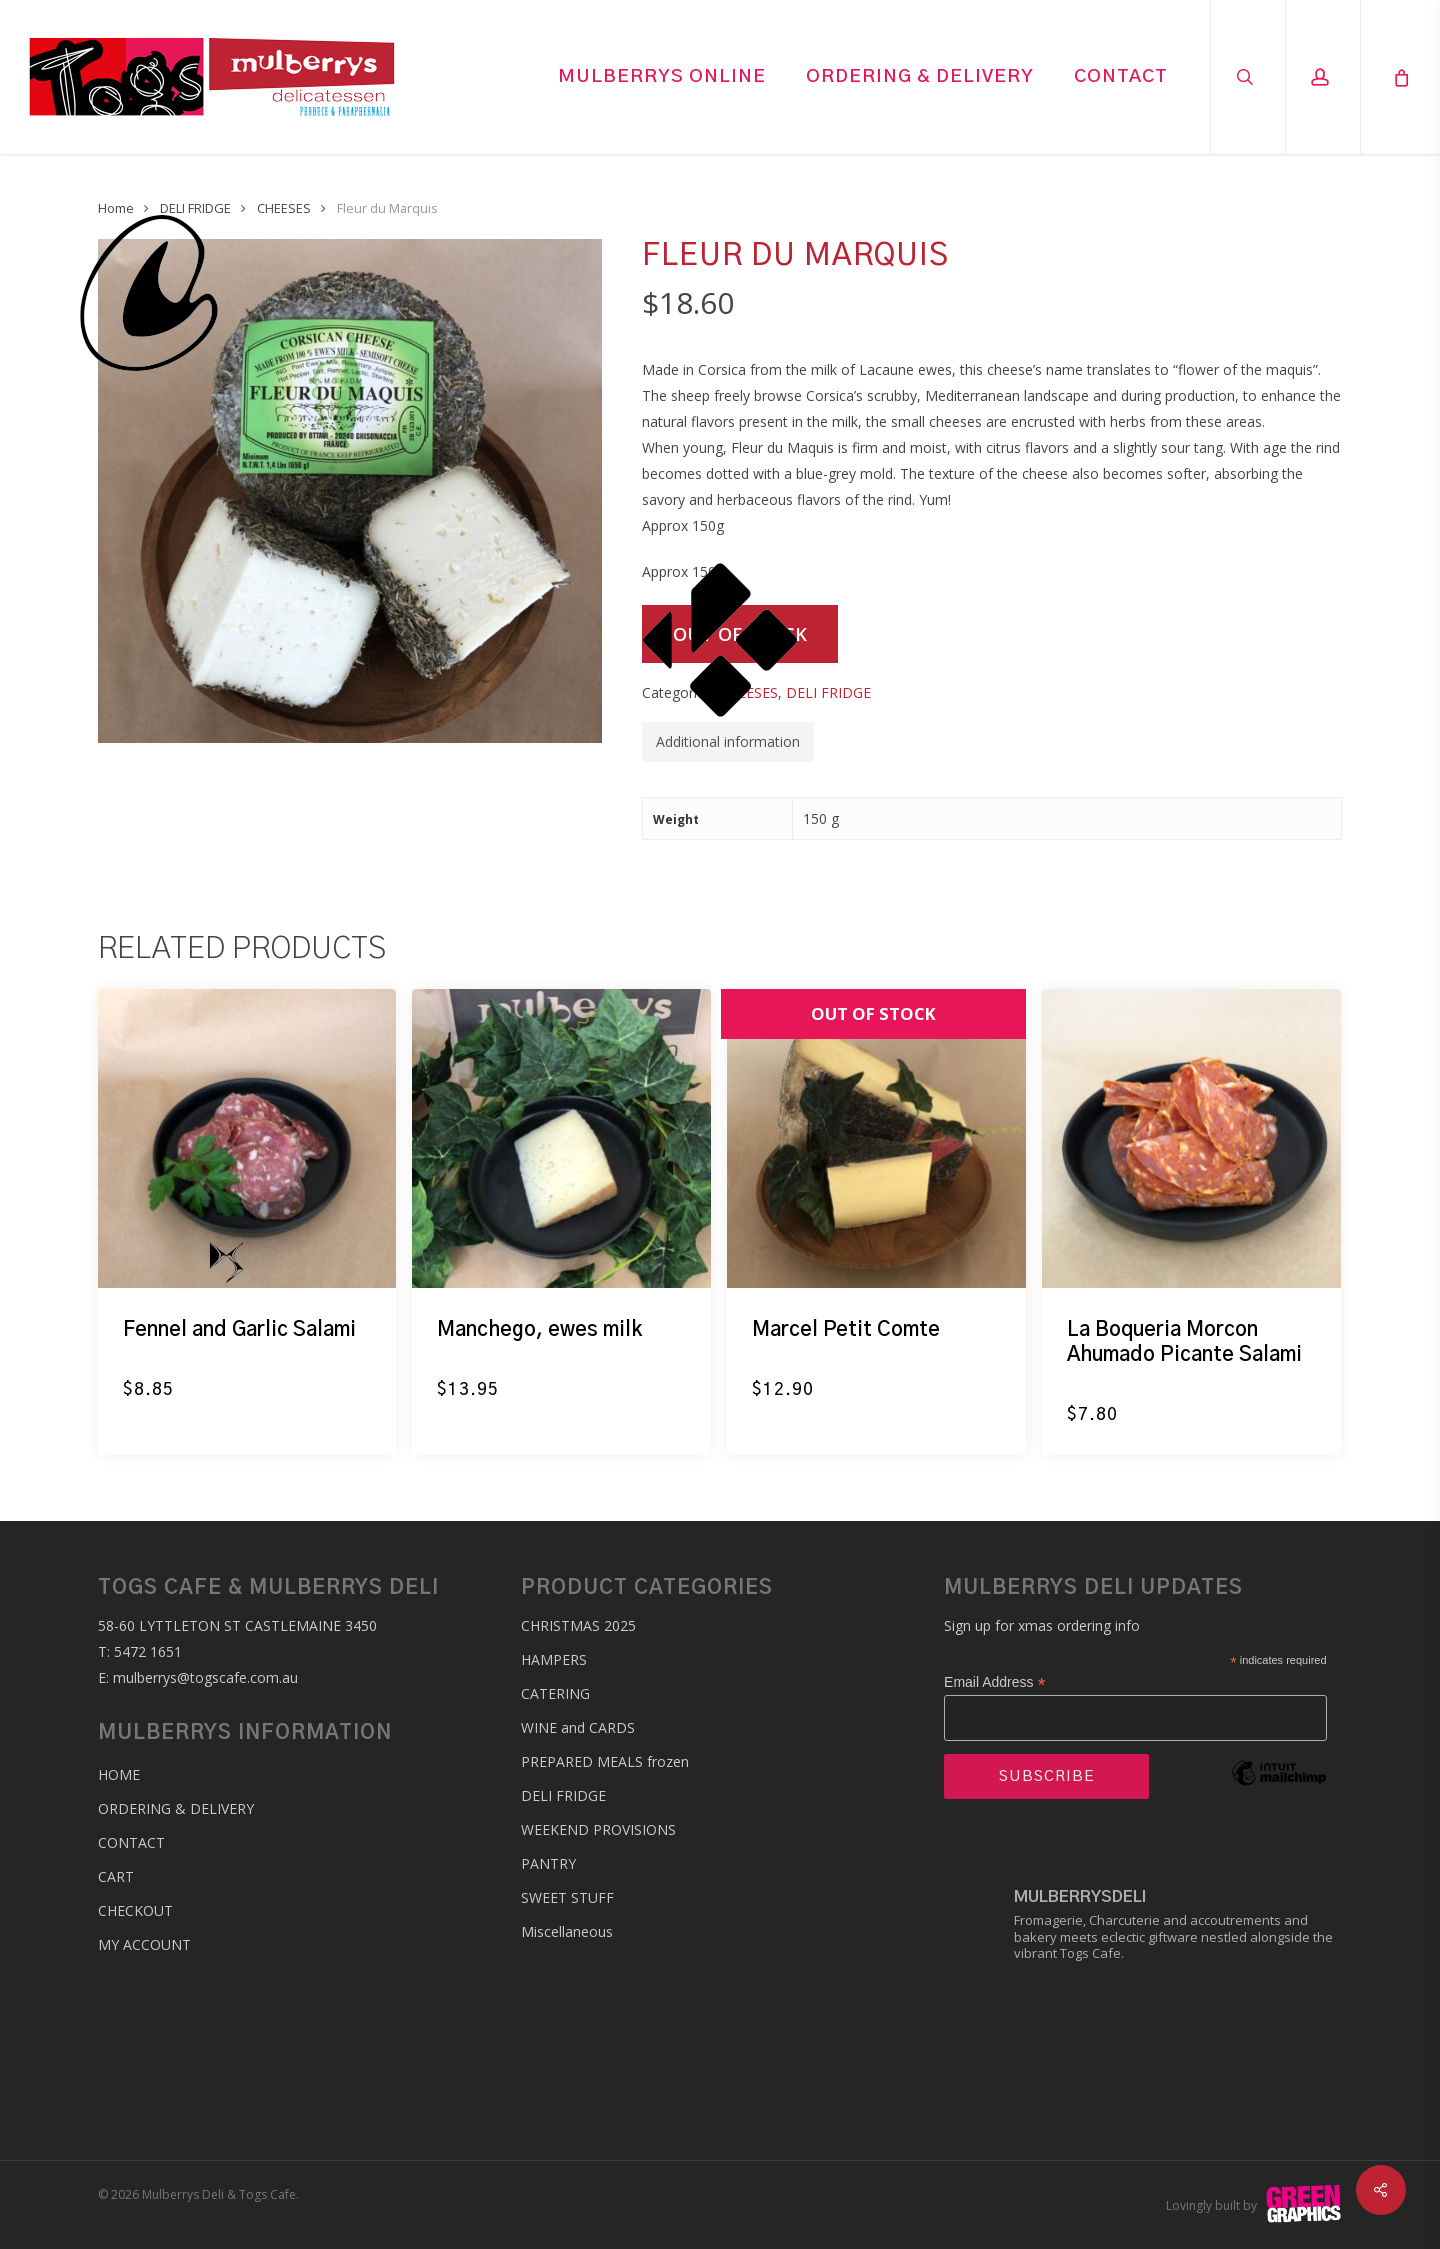 Image resolution: width=1440 pixels, height=2249 pixels. What do you see at coordinates (720, 640) in the screenshot?
I see `open kodi media center app` at bounding box center [720, 640].